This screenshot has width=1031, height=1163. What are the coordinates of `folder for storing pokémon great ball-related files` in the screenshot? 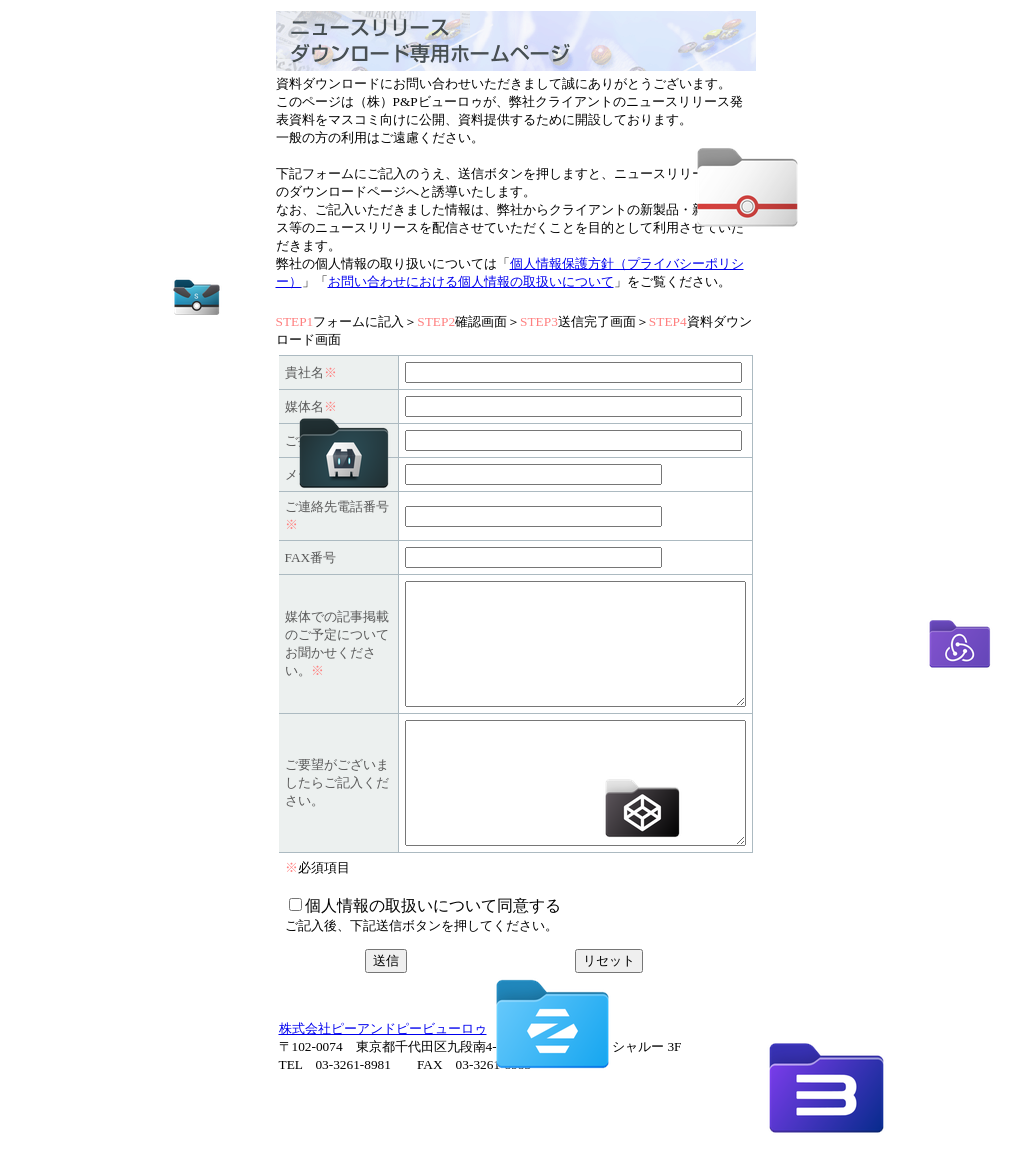 It's located at (196, 298).